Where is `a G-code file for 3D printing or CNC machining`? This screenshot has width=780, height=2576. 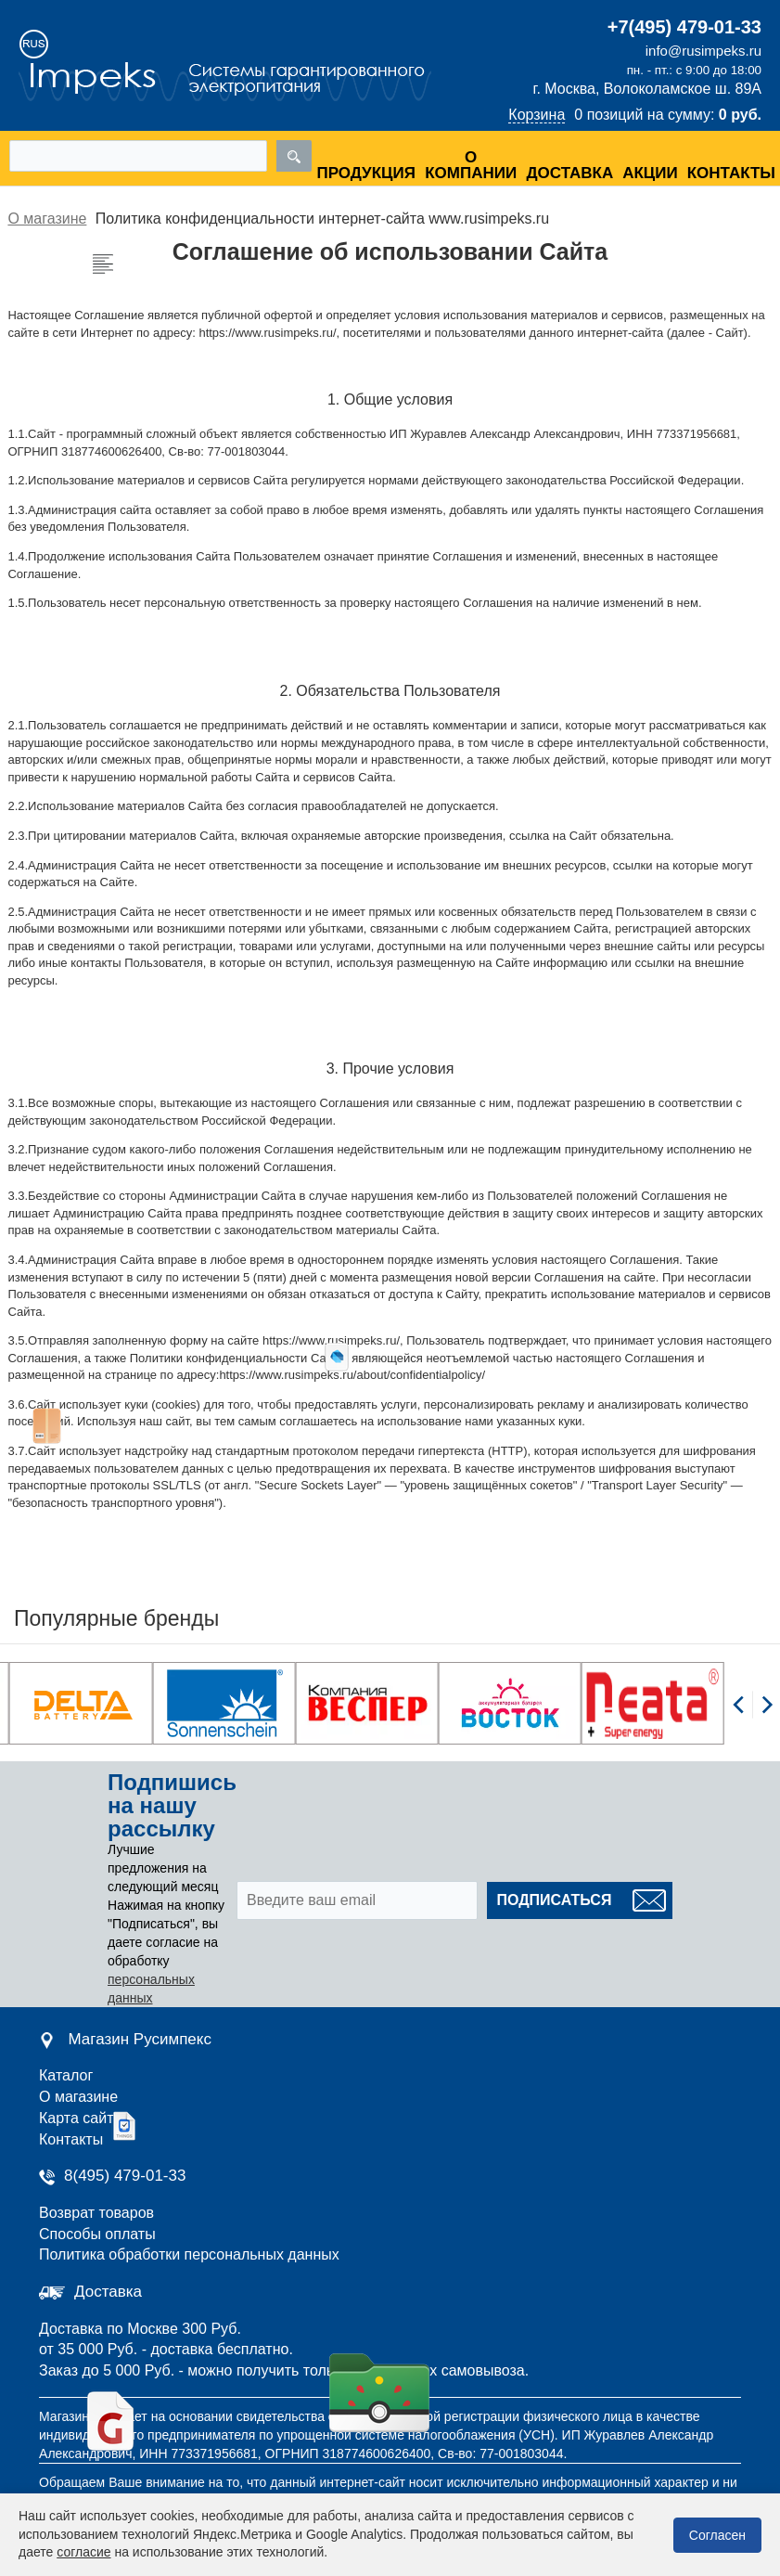
a G-code file for 3D printing or CNC machining is located at coordinates (110, 2421).